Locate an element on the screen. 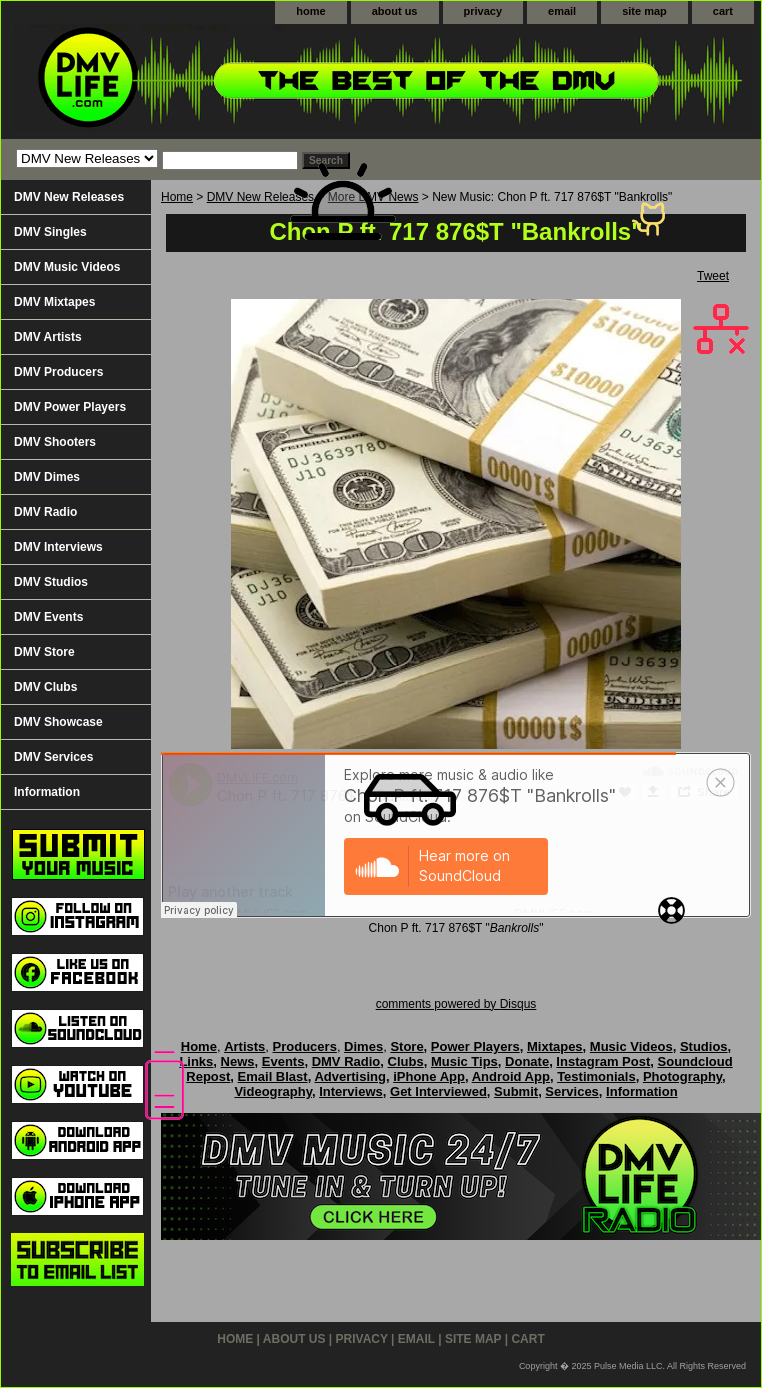 Image resolution: width=762 pixels, height=1388 pixels. toggle sunrise or sunset theme is located at coordinates (343, 205).